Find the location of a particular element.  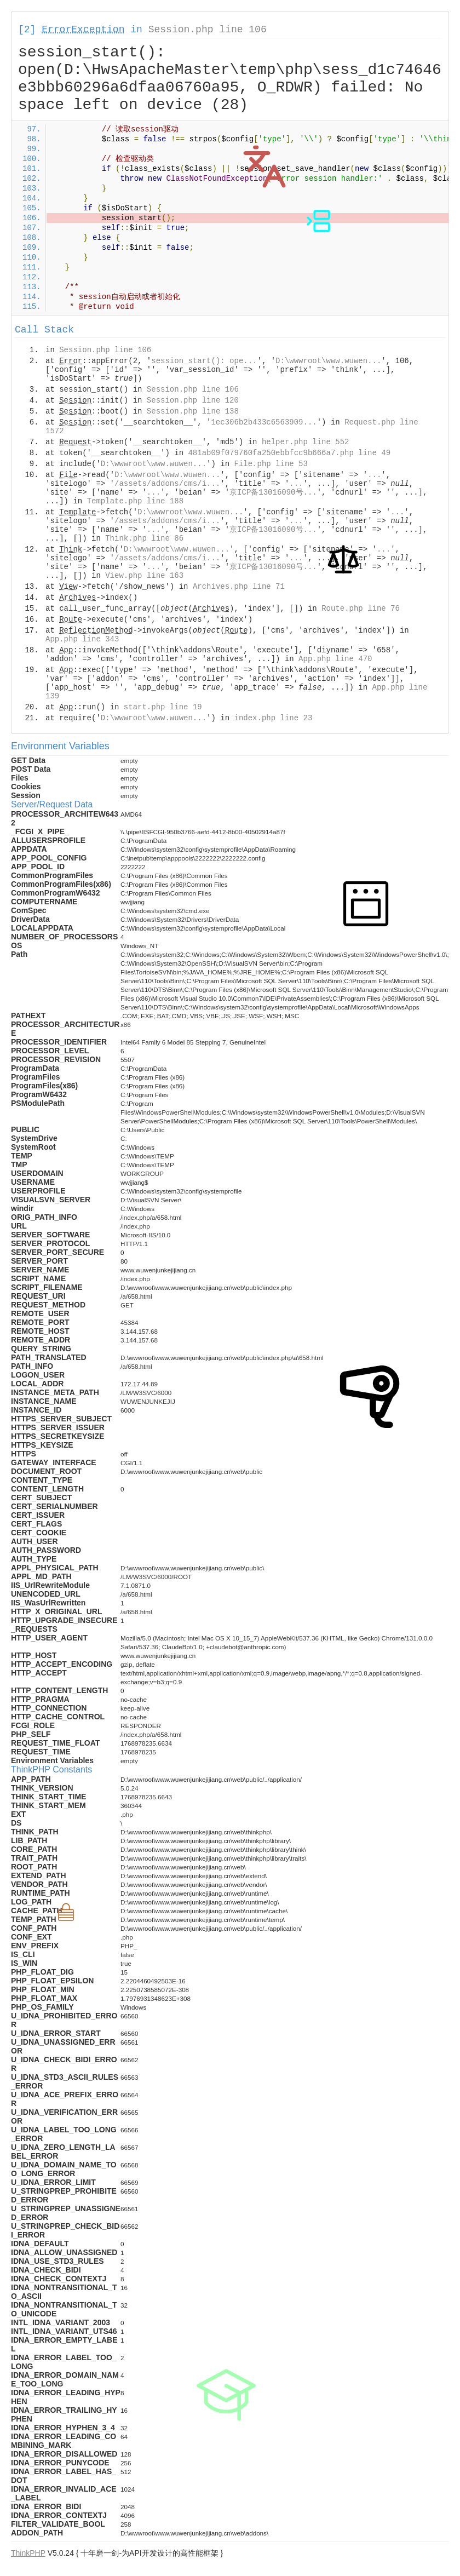

indicates a secure or encrypted connection is located at coordinates (66, 1913).